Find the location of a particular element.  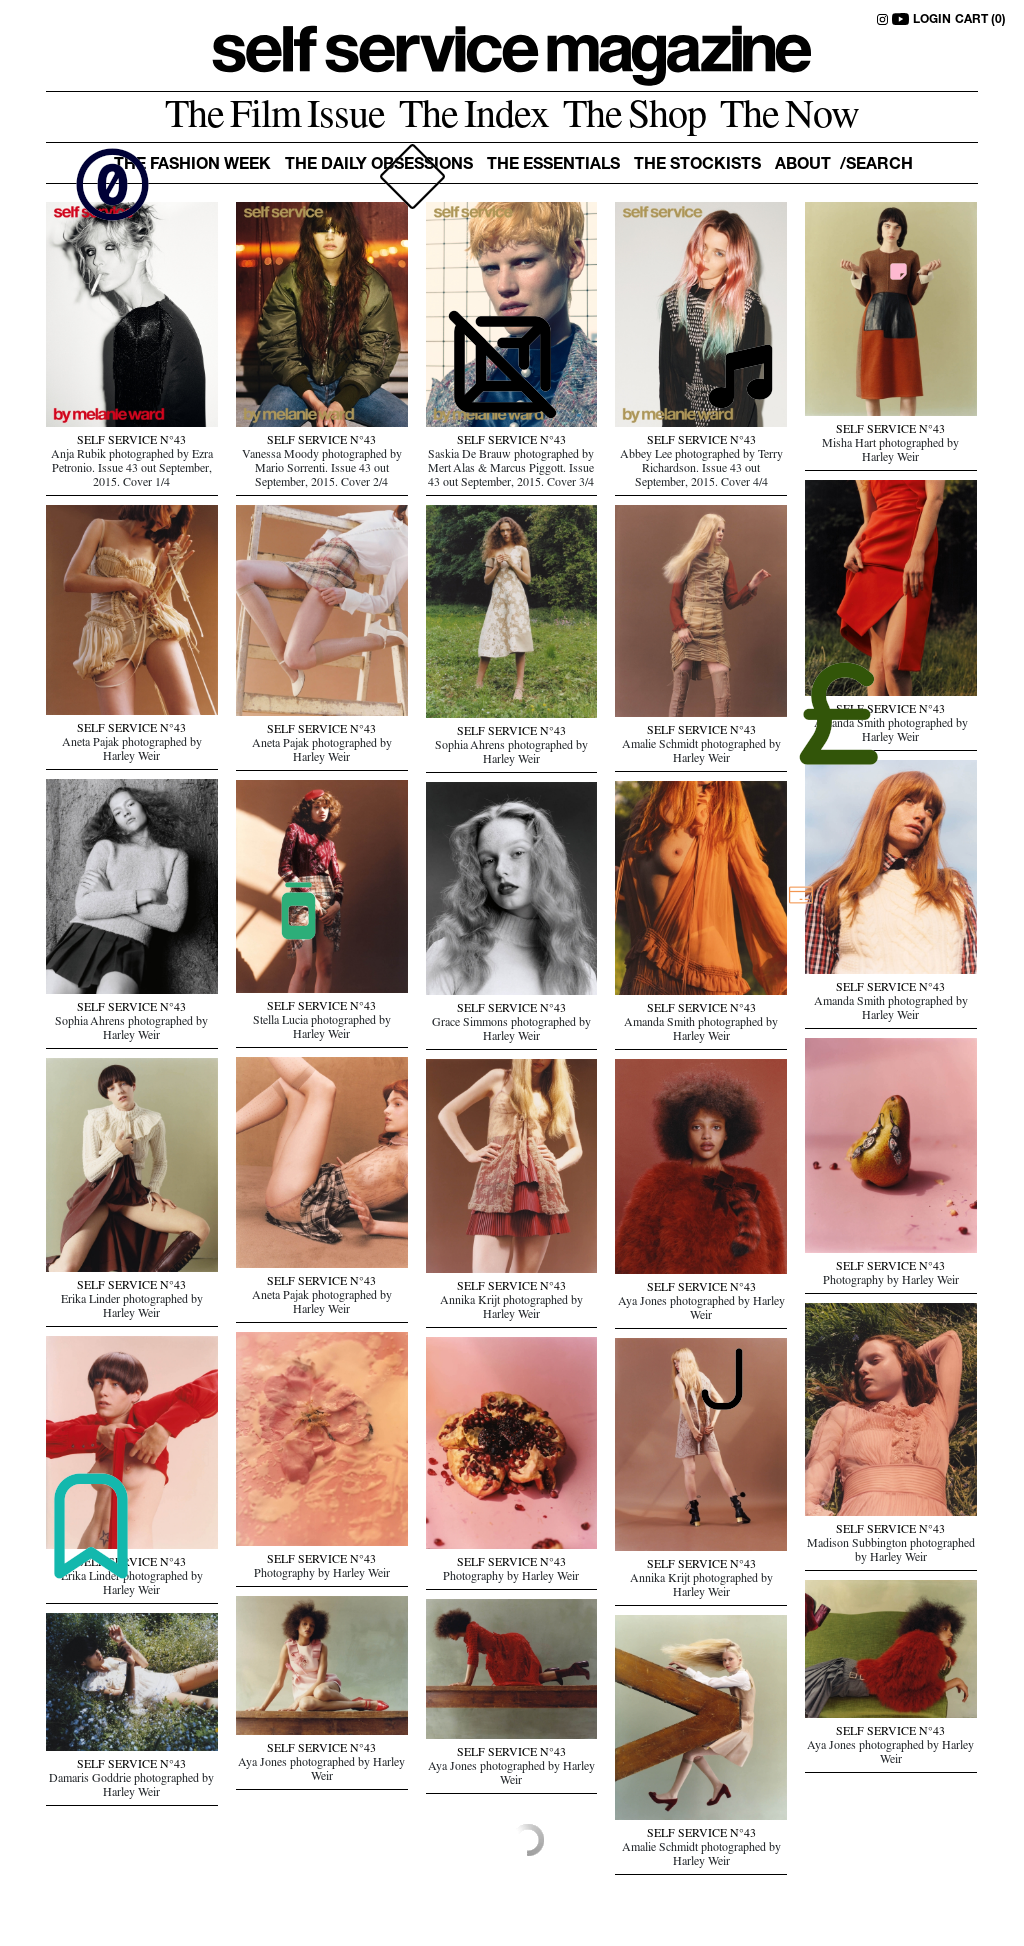

disable box model view is located at coordinates (502, 364).